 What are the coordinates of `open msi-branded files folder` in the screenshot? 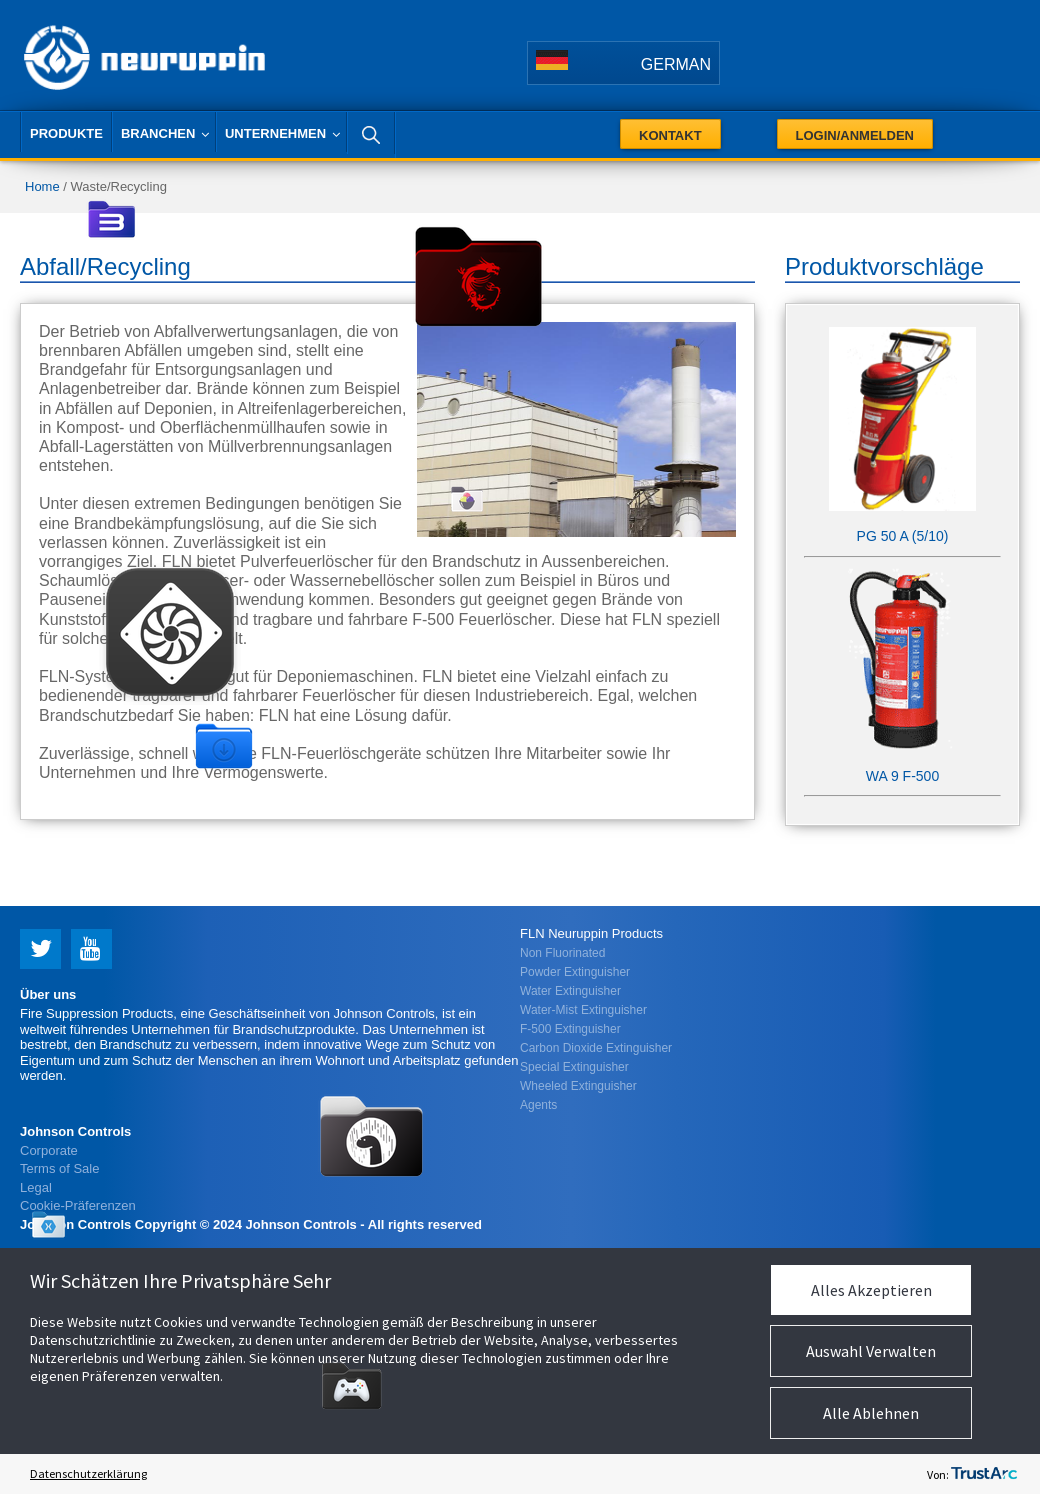 It's located at (478, 280).